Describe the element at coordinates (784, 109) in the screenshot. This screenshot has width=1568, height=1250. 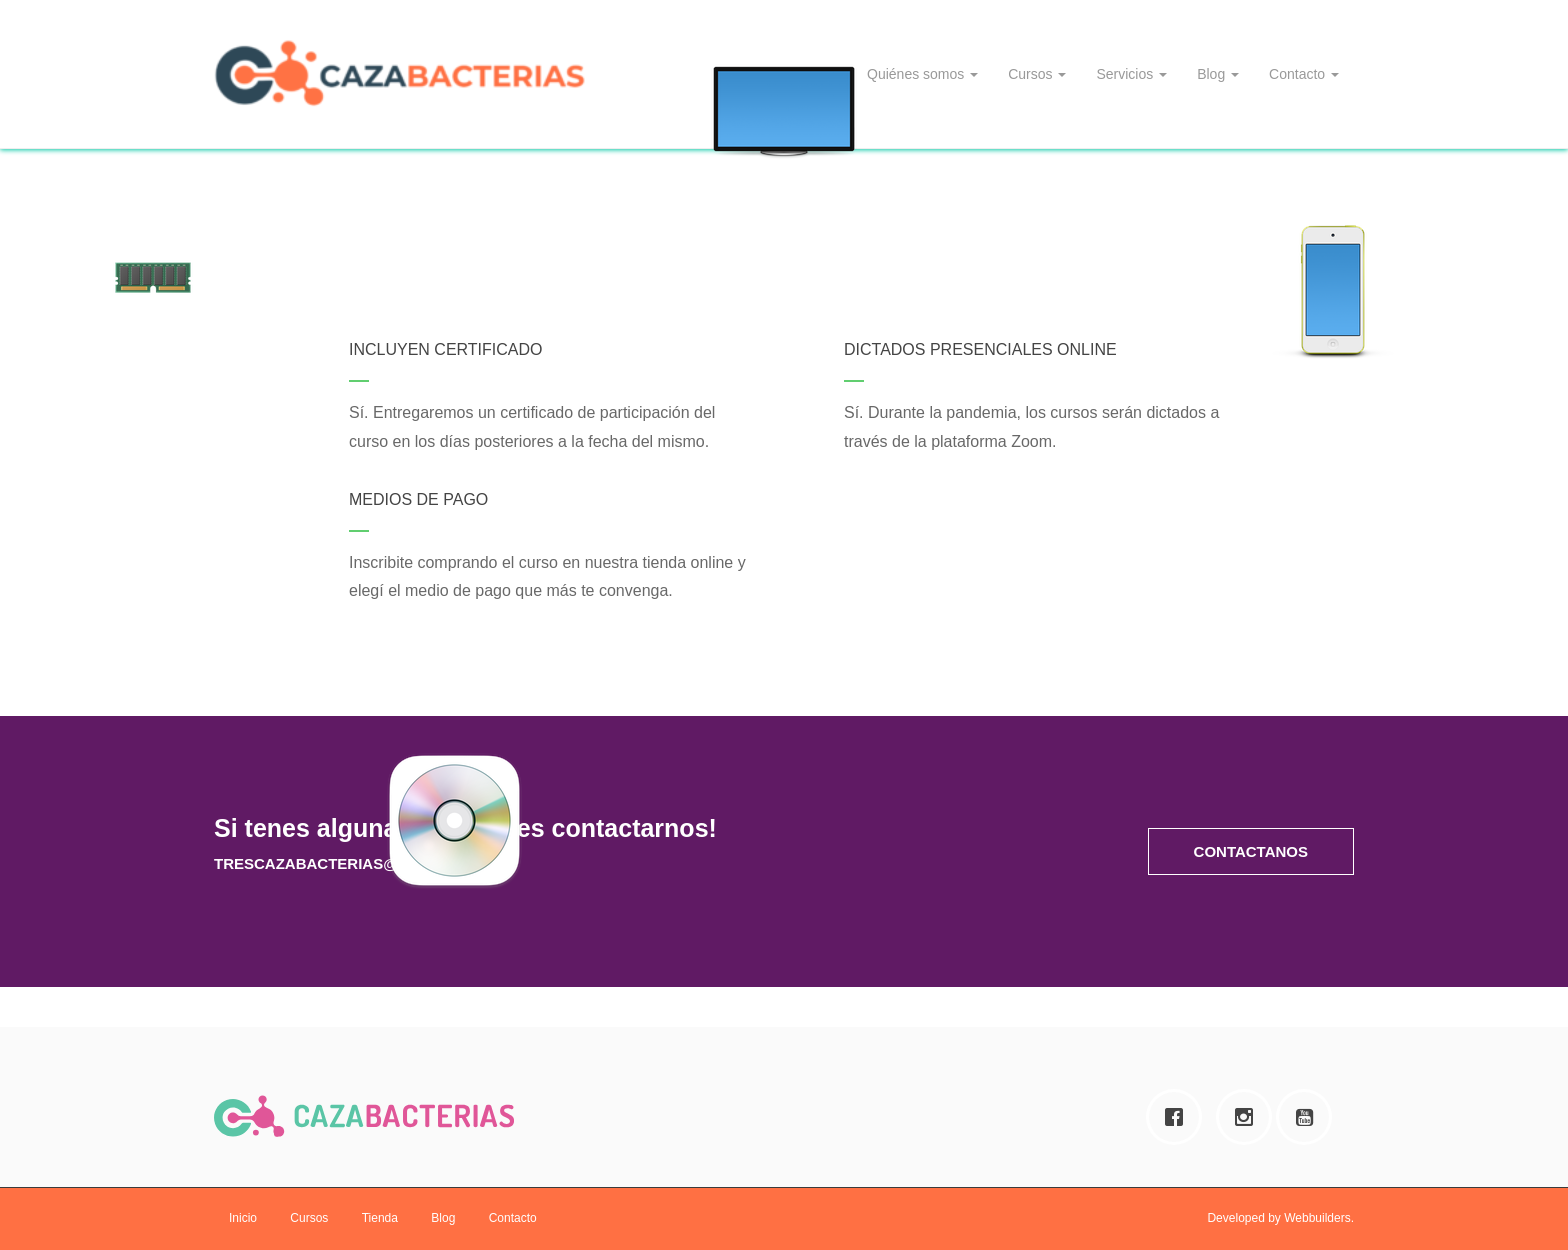
I see `external display or monitor connected` at that location.